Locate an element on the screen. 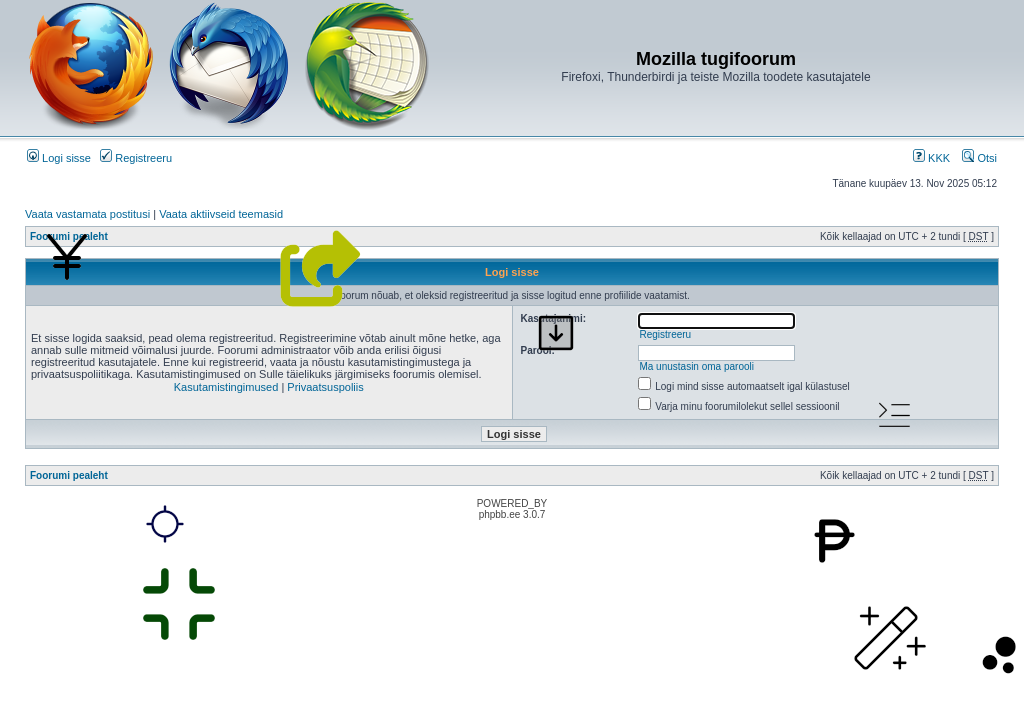 The height and width of the screenshot is (720, 1024). share content to another app or platform is located at coordinates (318, 268).